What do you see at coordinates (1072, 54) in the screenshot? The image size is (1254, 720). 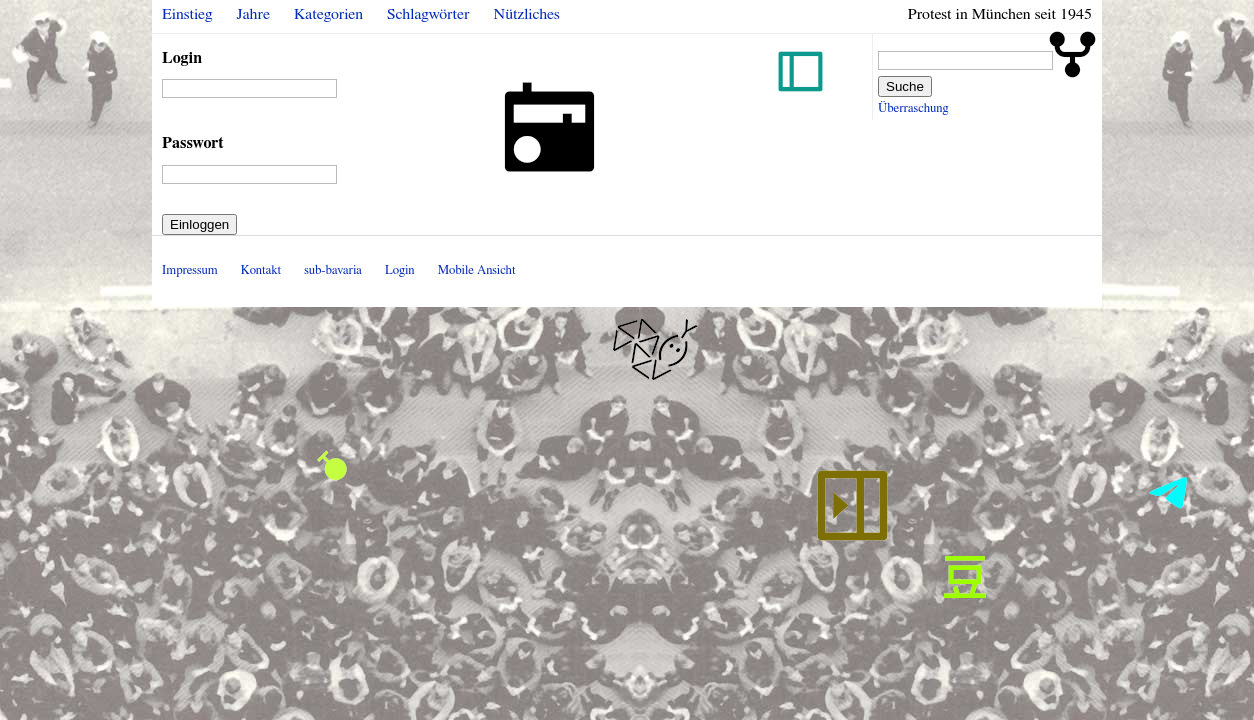 I see `fork a repository` at bounding box center [1072, 54].